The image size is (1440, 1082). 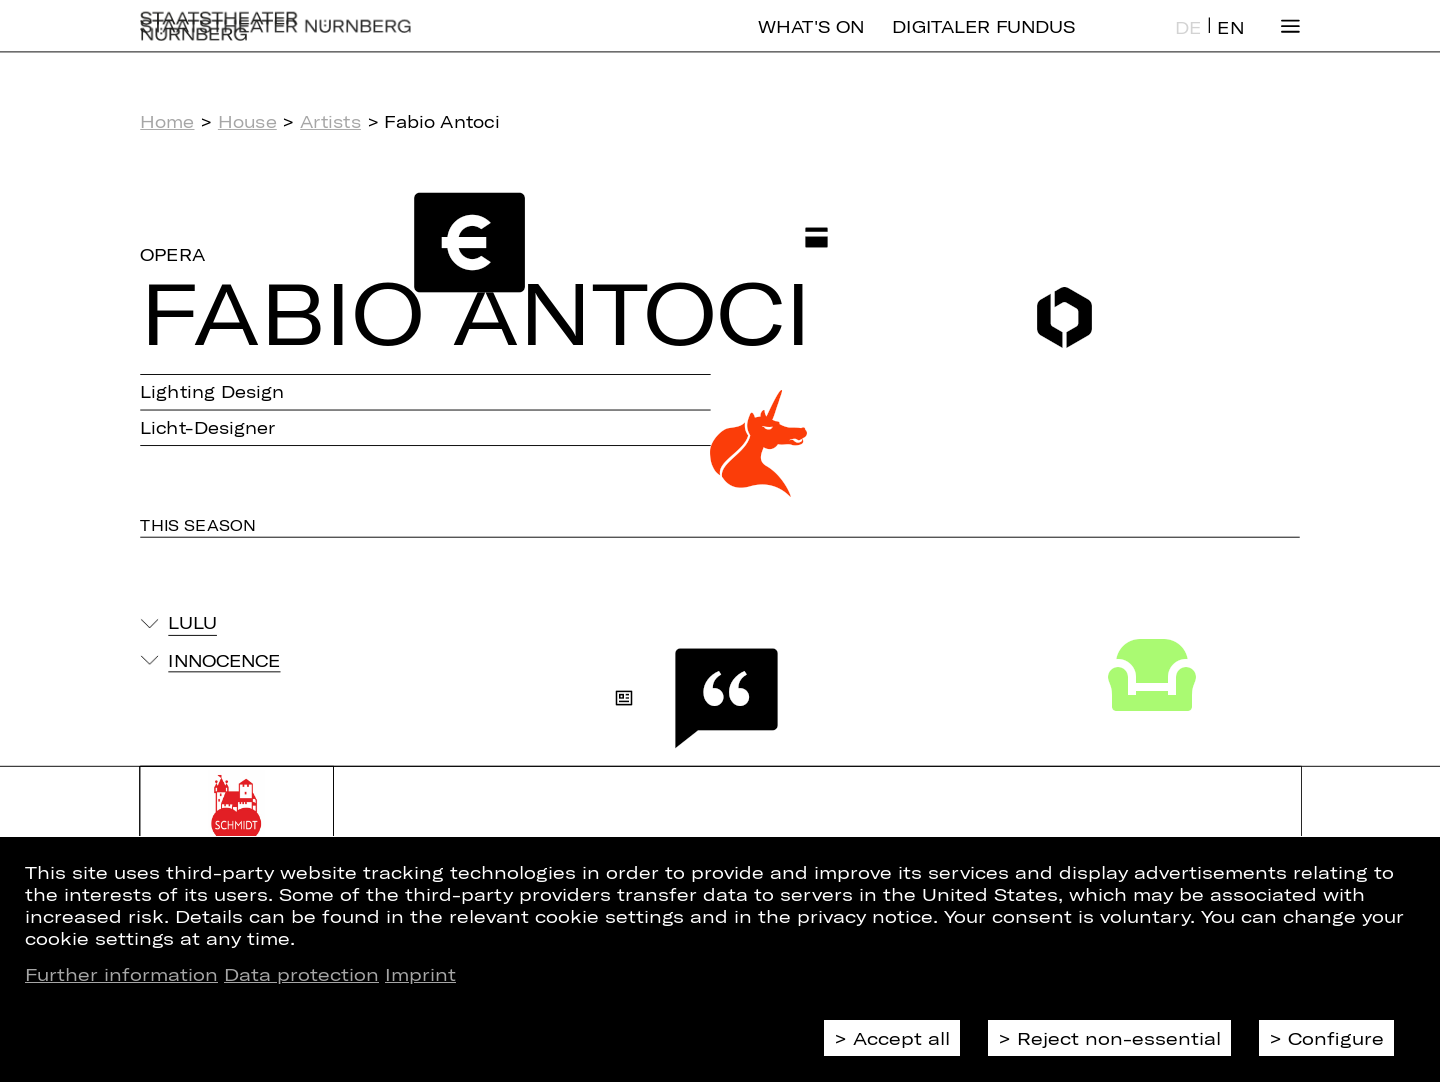 What do you see at coordinates (726, 694) in the screenshot?
I see `view quoted messages` at bounding box center [726, 694].